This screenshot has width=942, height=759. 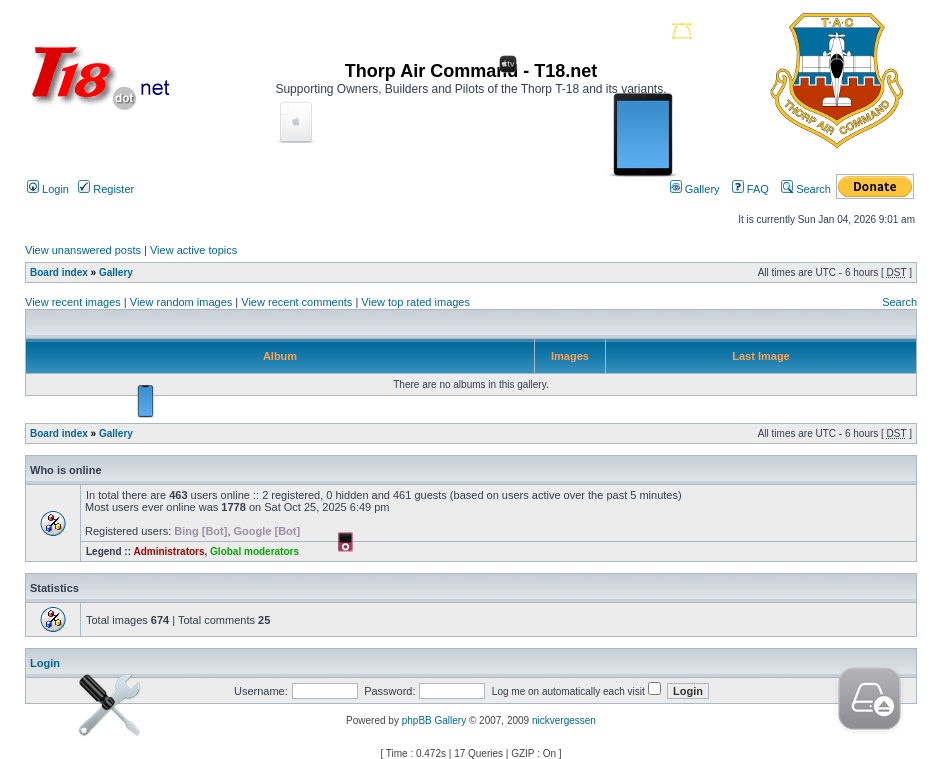 I want to click on manage connected iPad device, so click(x=643, y=134).